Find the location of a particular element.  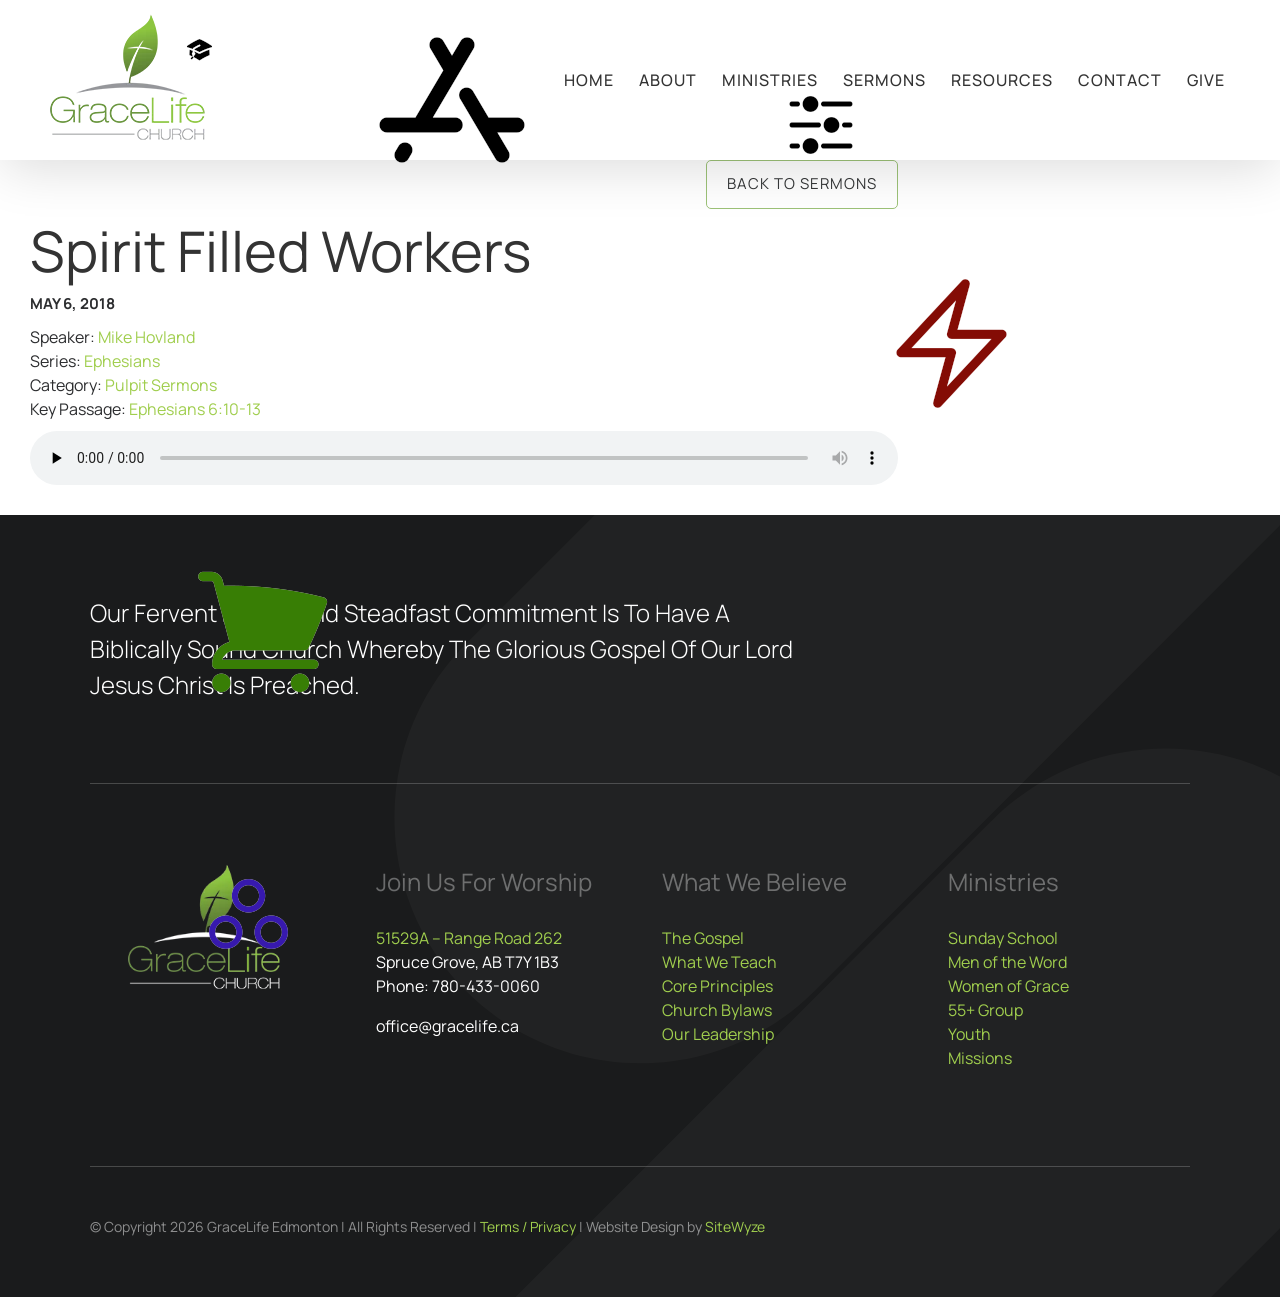

group or cluster related items is located at coordinates (248, 915).